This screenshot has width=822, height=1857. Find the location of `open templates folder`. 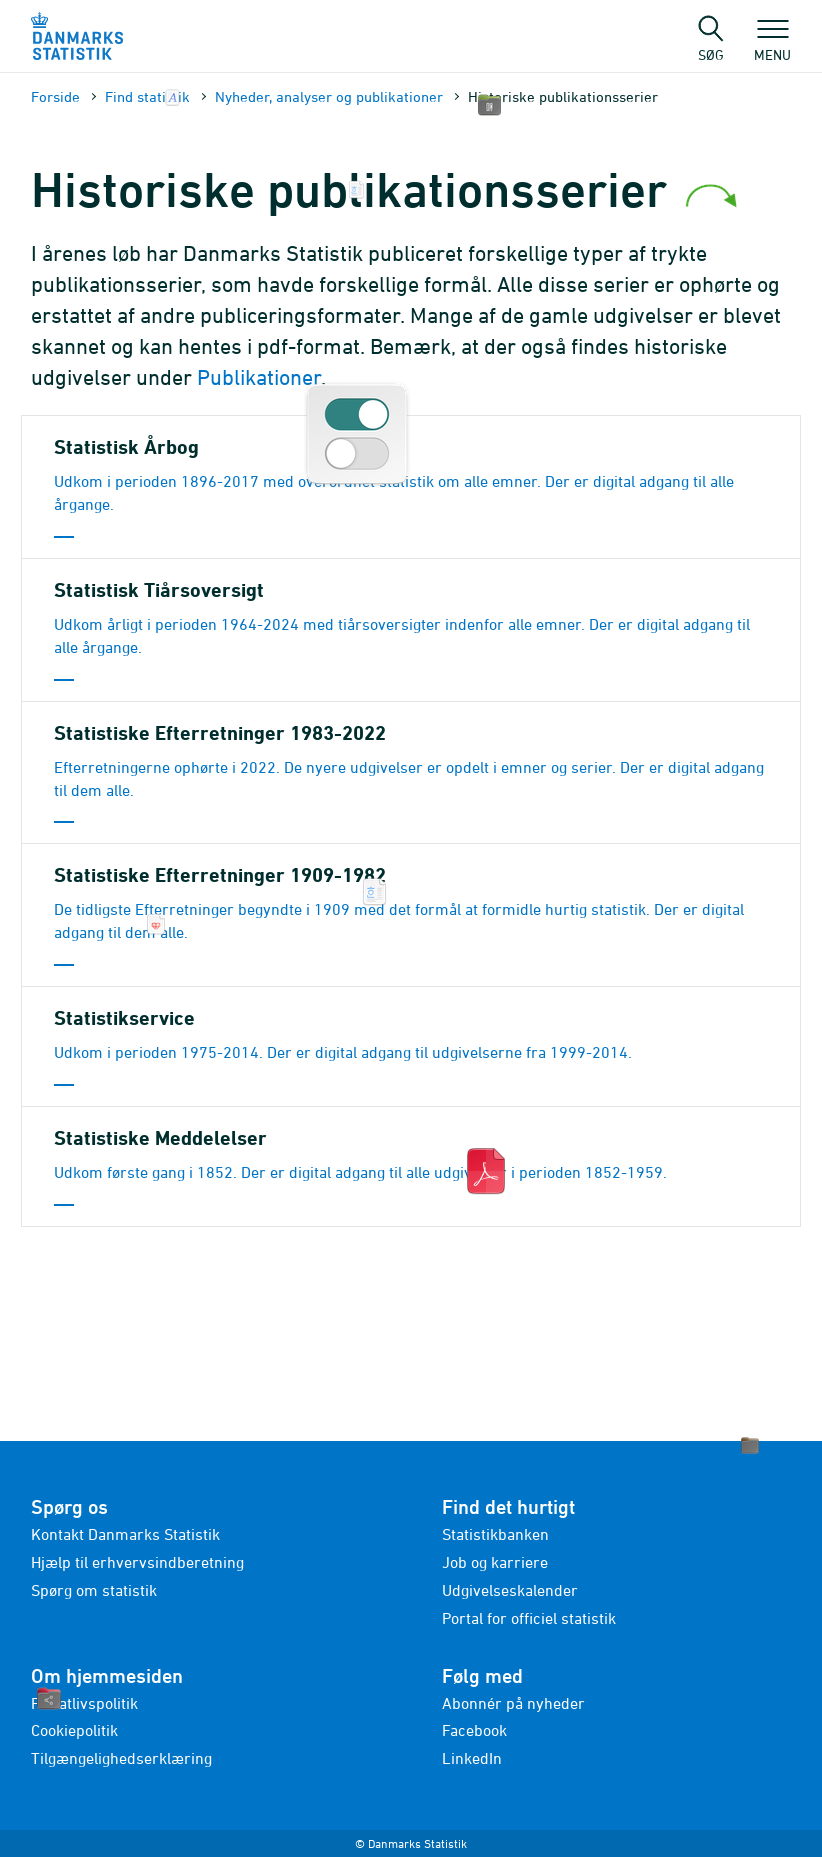

open templates folder is located at coordinates (489, 104).